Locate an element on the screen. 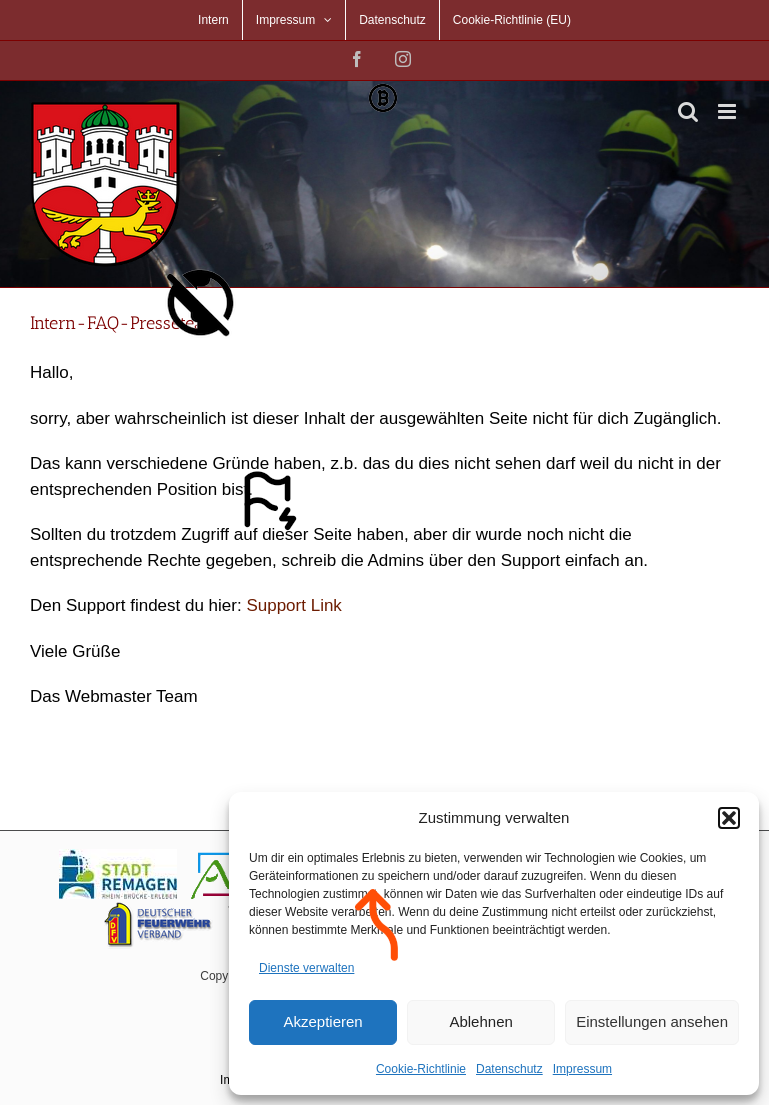 The width and height of the screenshot is (769, 1105). view bitcoin balance or wallet is located at coordinates (383, 98).